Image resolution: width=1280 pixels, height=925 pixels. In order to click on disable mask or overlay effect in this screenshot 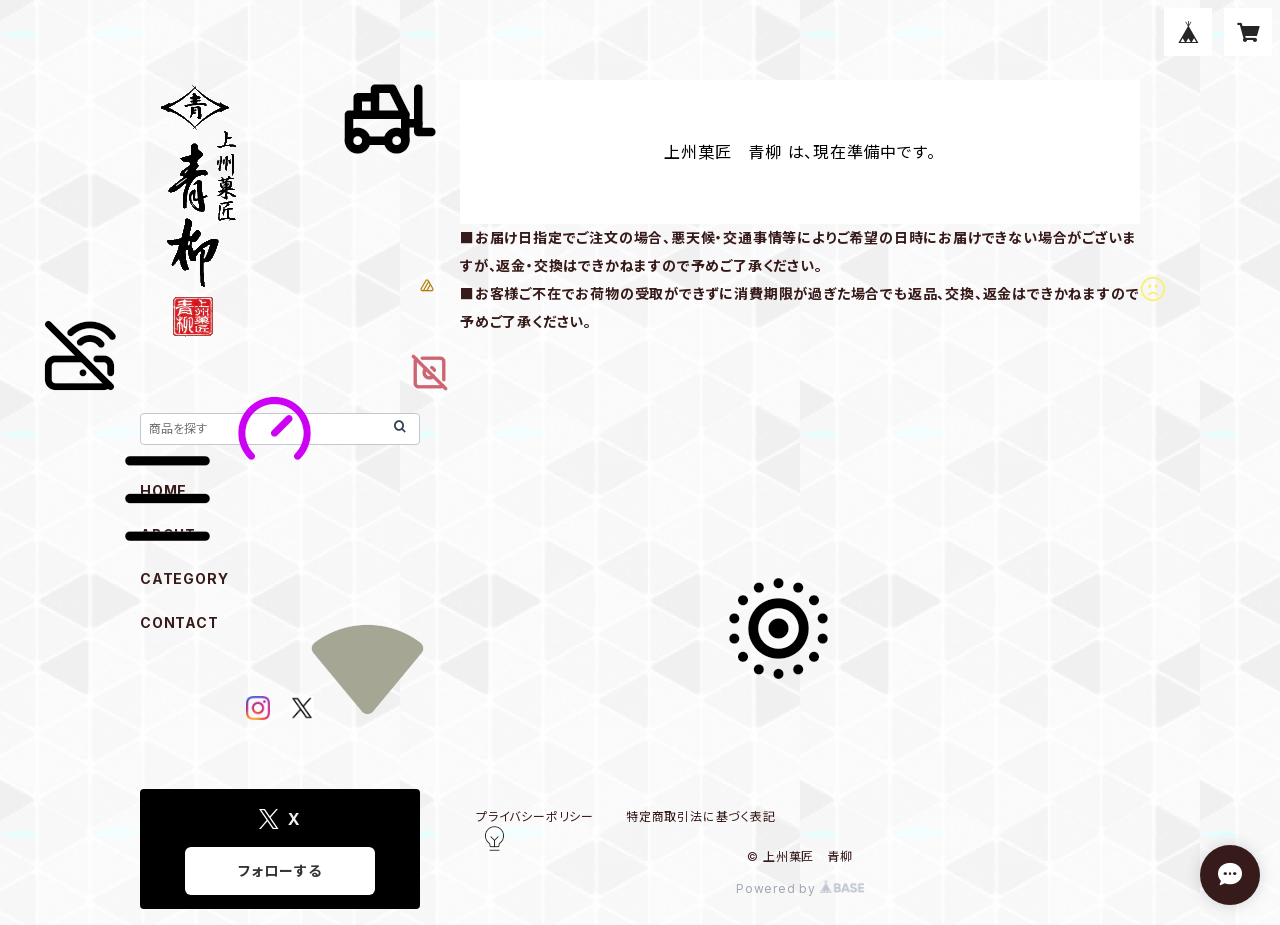, I will do `click(429, 372)`.